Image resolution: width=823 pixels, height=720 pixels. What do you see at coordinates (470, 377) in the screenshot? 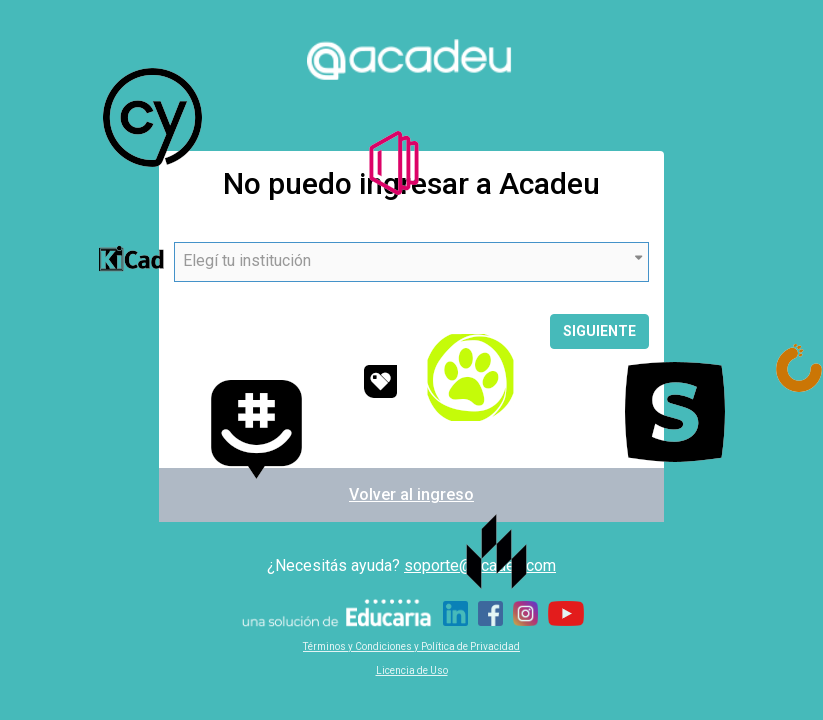
I see `visit Furry Network social platform` at bounding box center [470, 377].